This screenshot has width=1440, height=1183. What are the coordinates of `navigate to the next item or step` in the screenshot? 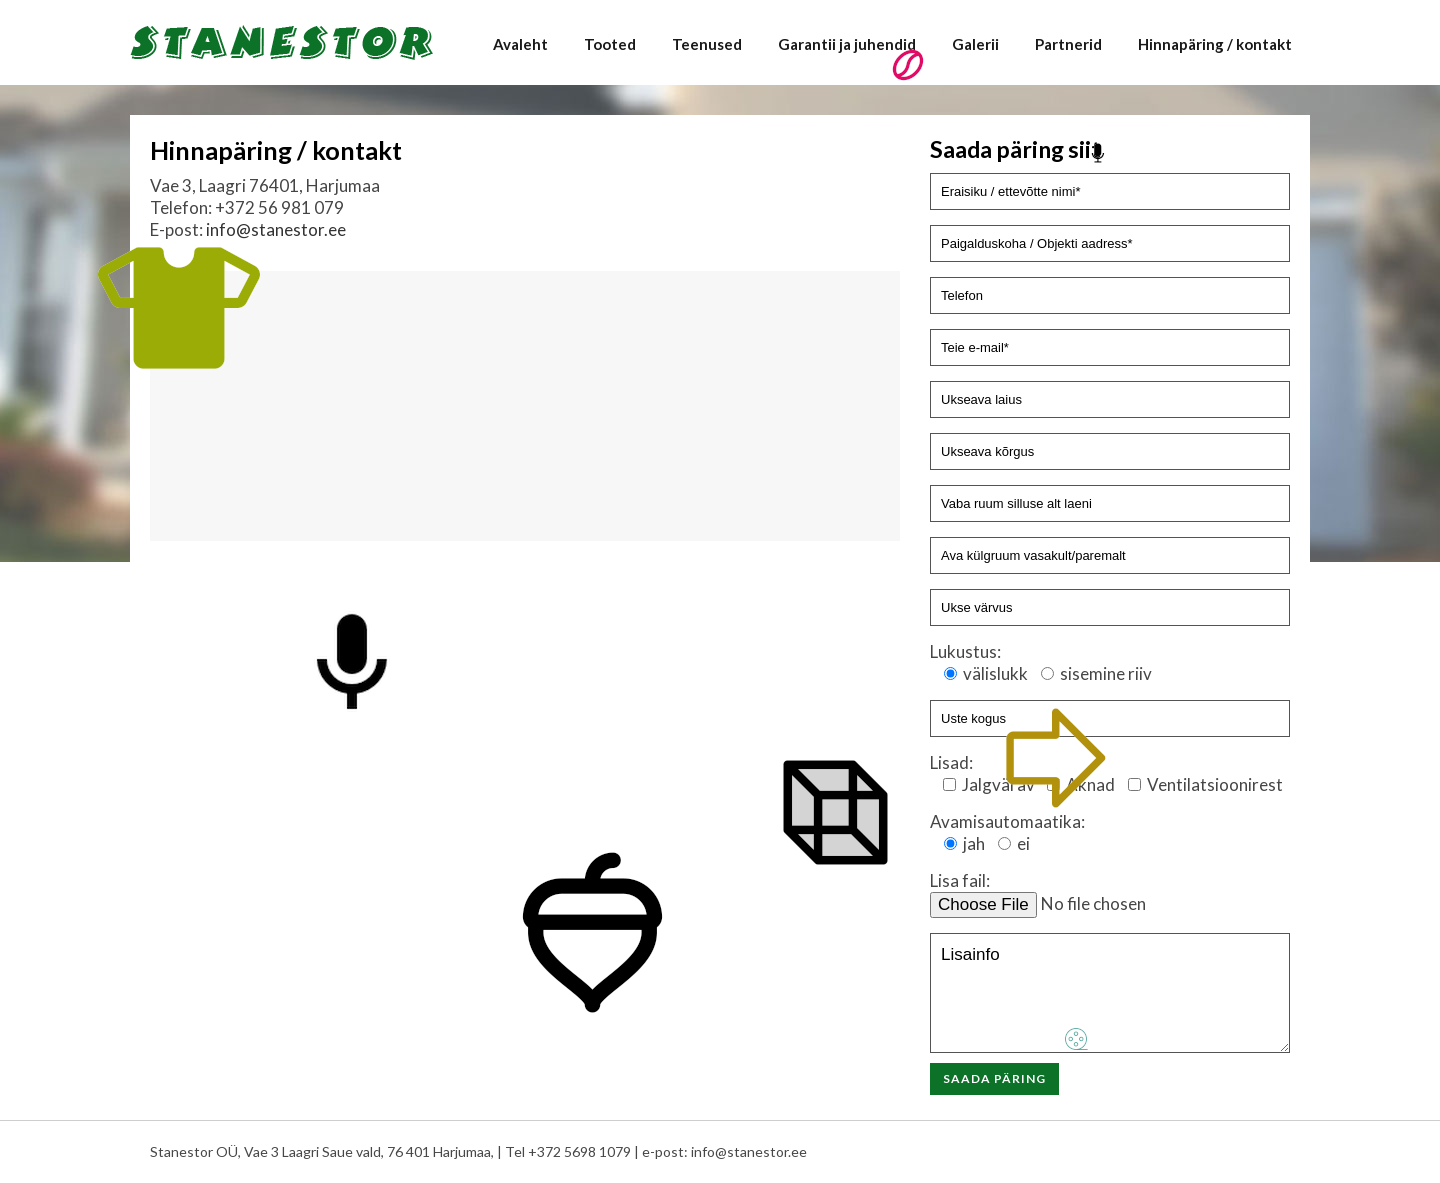 It's located at (1052, 758).